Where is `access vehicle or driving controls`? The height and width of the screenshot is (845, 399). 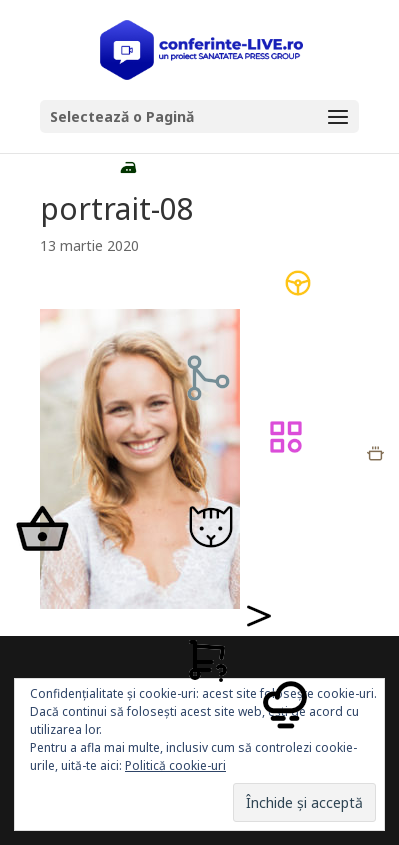 access vehicle or driving controls is located at coordinates (298, 283).